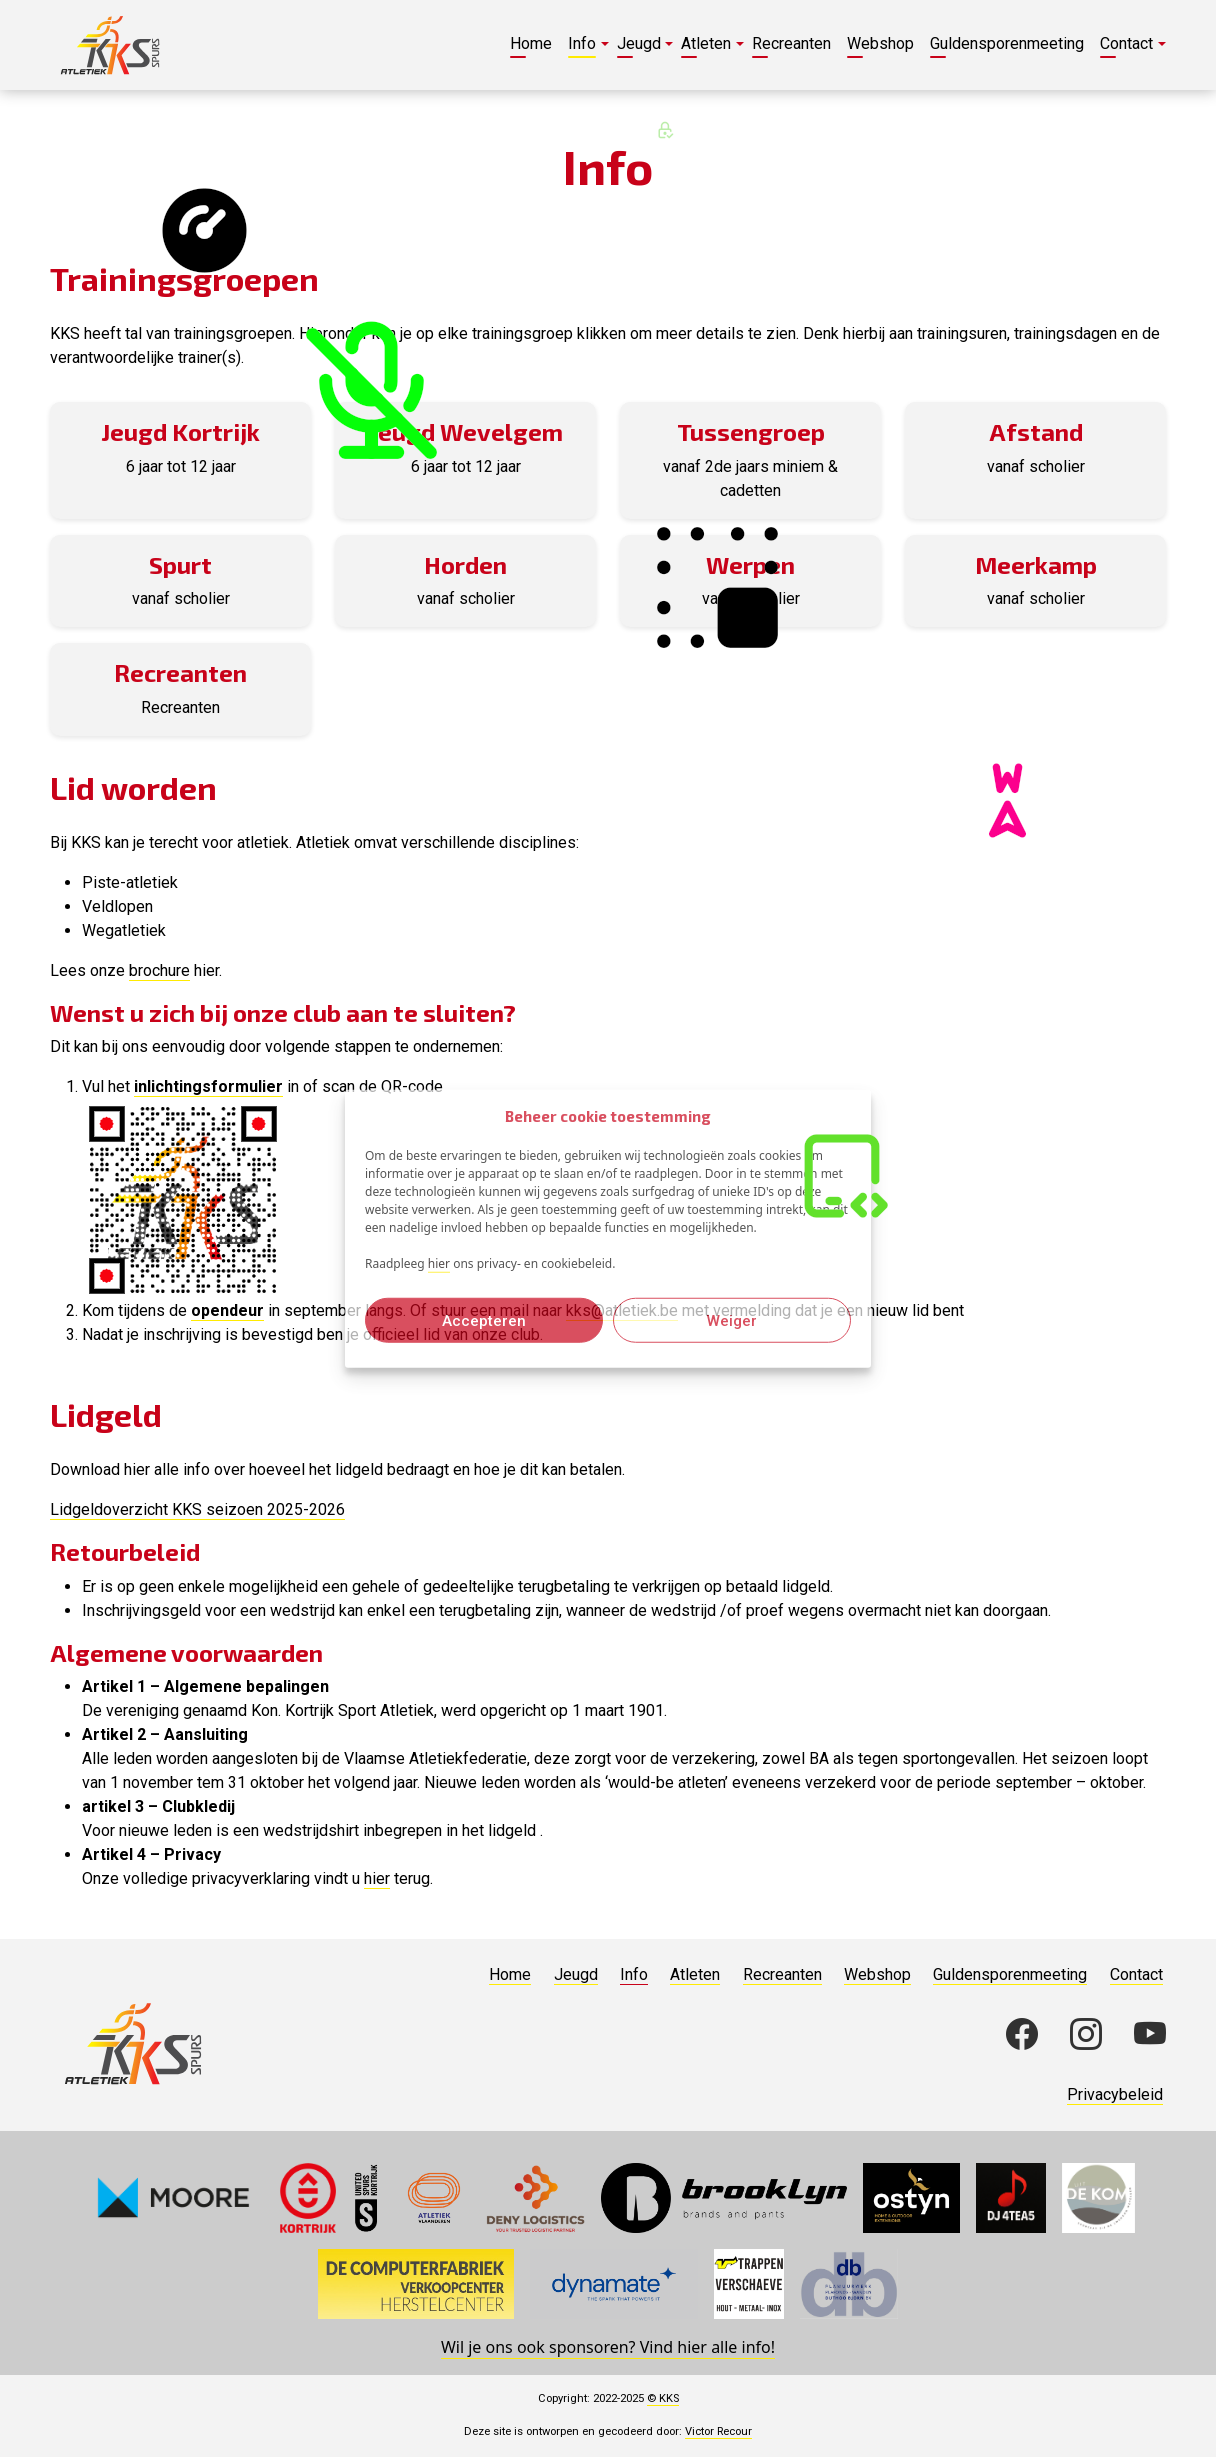  I want to click on align content to bottom-right corner, so click(717, 587).